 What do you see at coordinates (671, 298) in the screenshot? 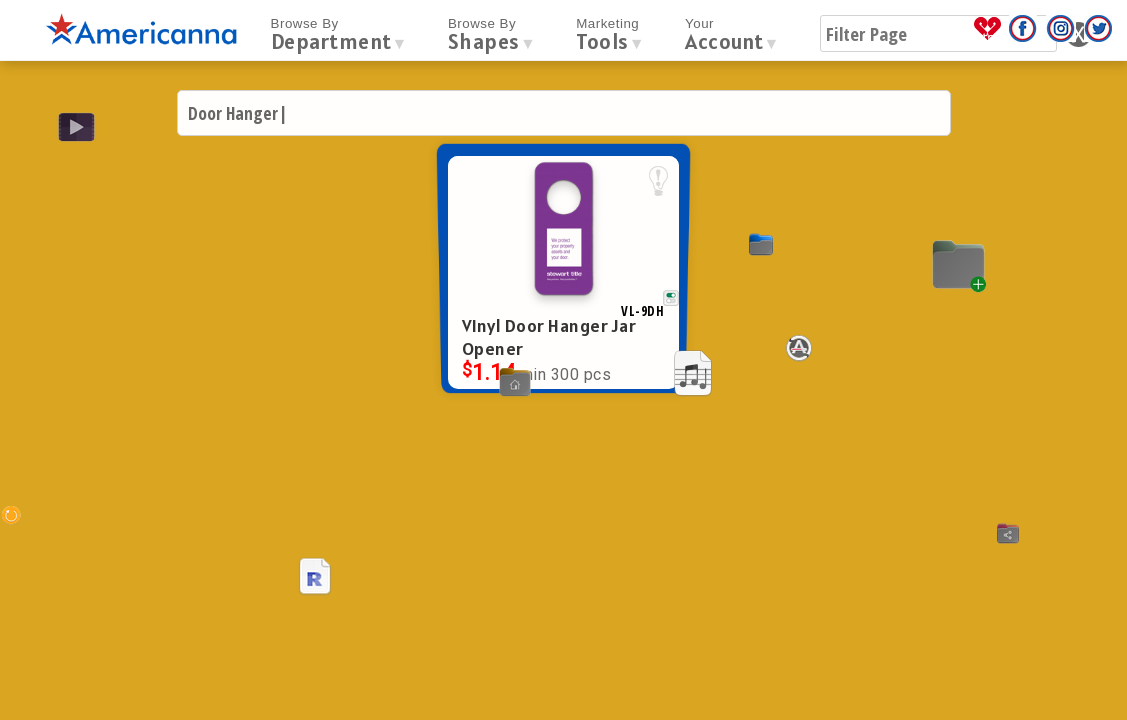
I see `open unity tweak tool settings` at bounding box center [671, 298].